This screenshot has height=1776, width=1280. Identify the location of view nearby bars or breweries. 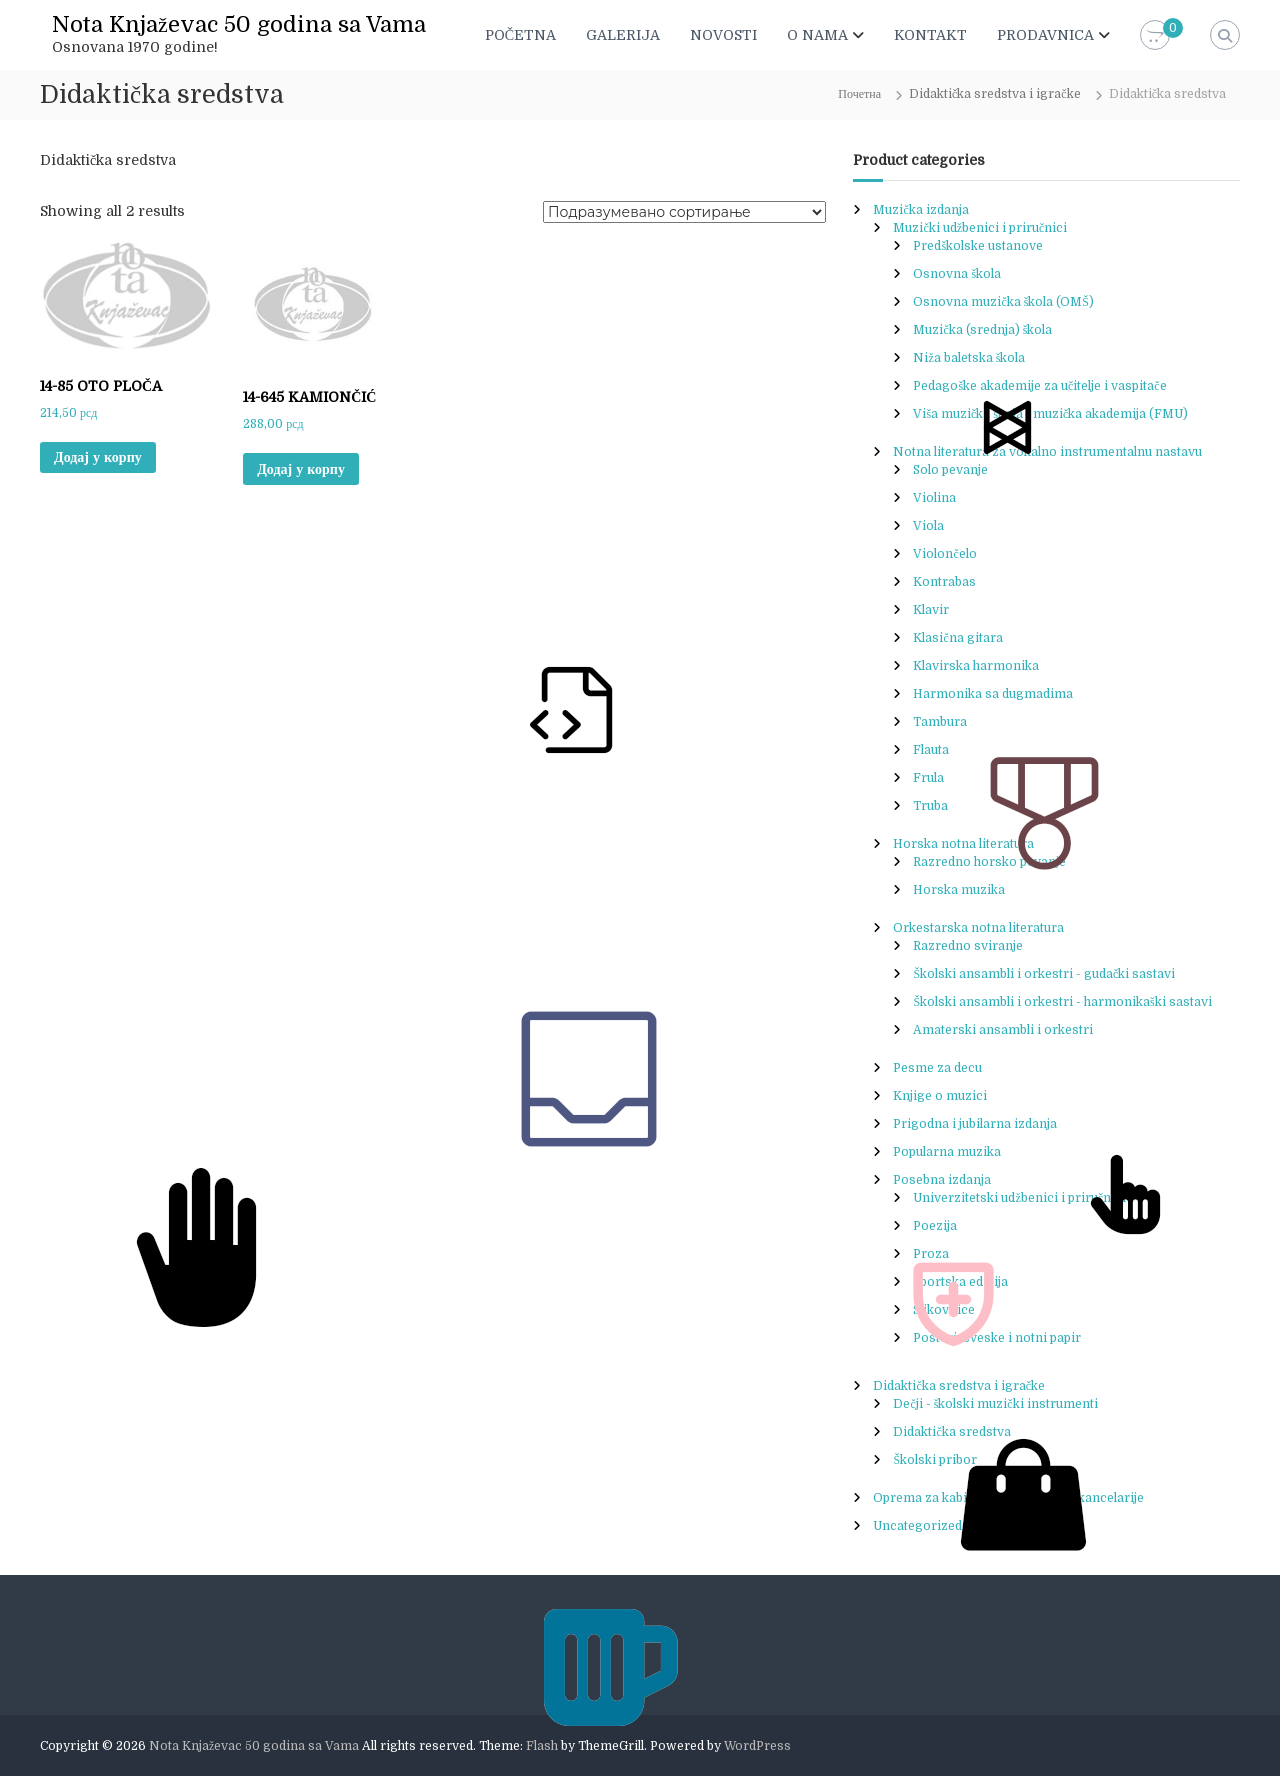
(602, 1667).